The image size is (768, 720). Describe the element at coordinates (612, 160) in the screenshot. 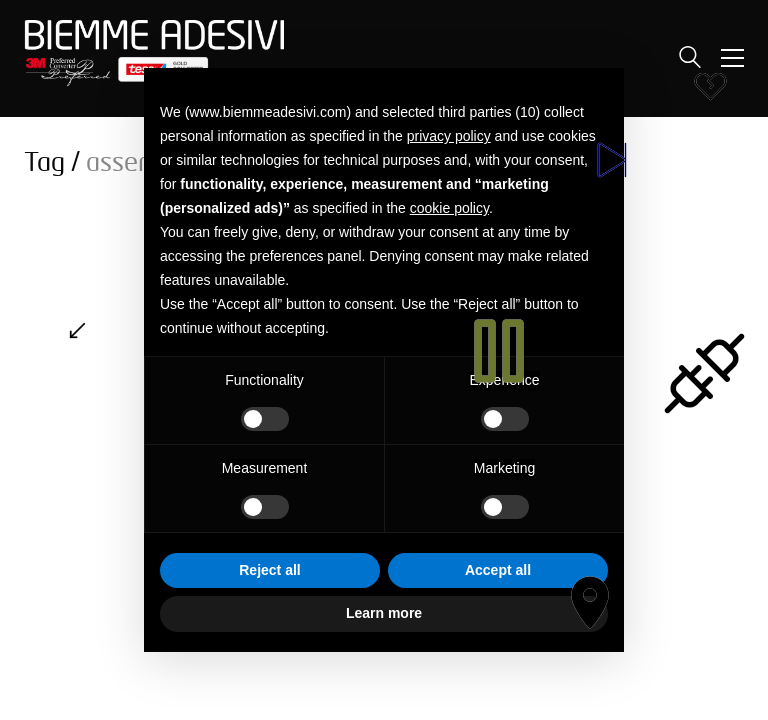

I see `skip to the next track or media item` at that location.